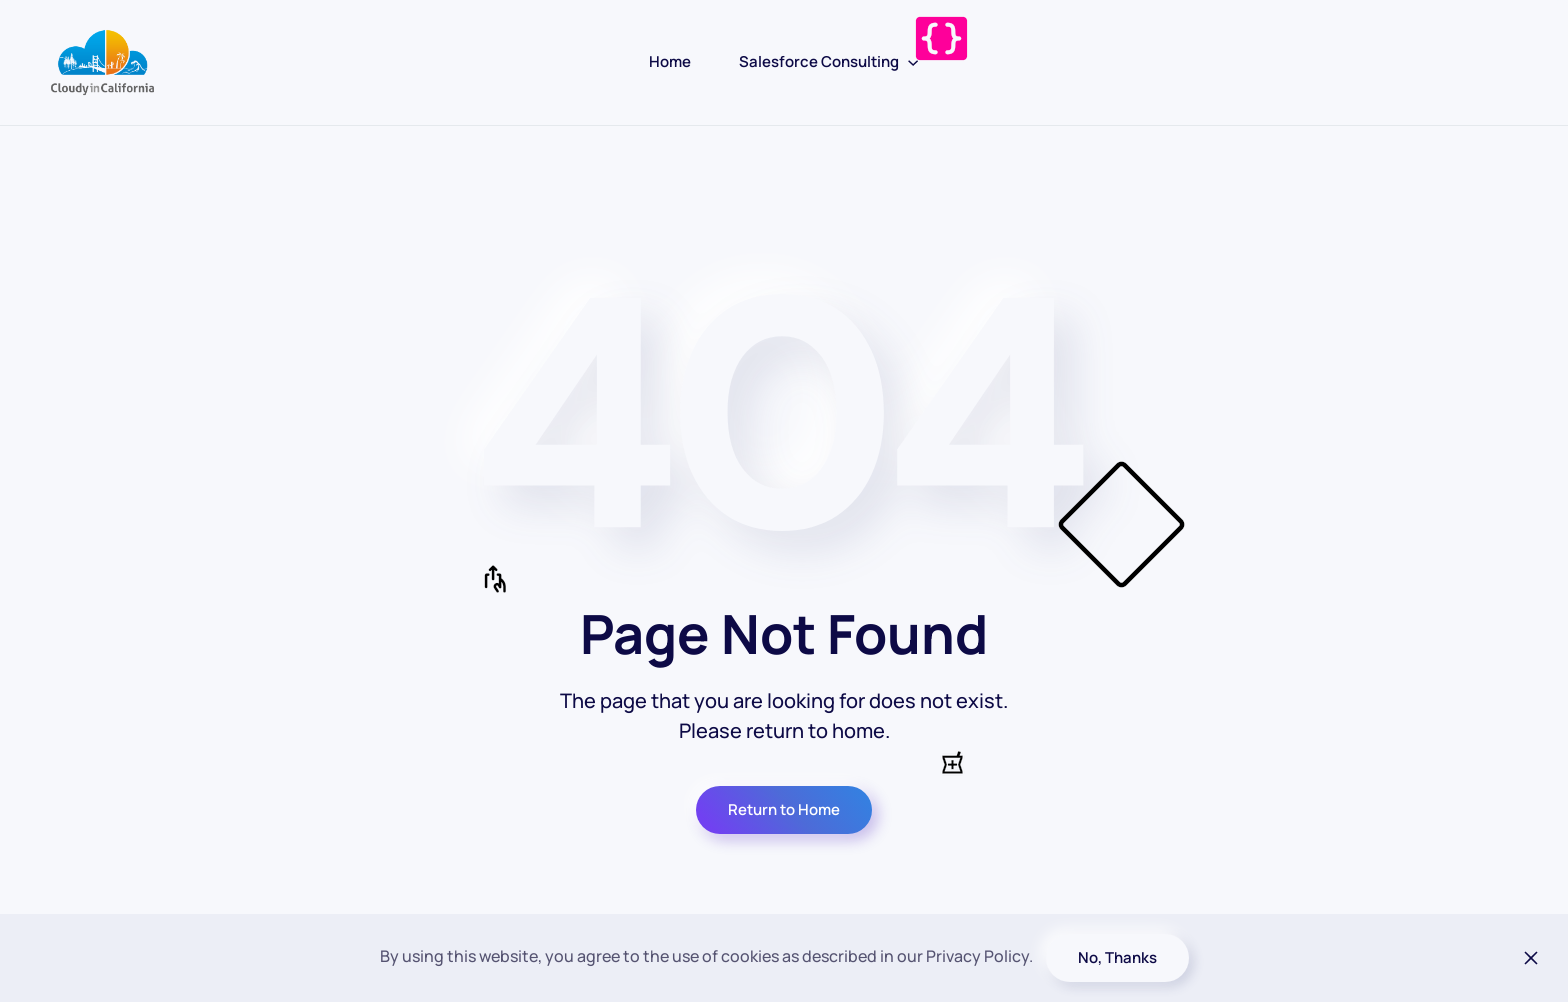 This screenshot has height=1002, width=1568. Describe the element at coordinates (941, 38) in the screenshot. I see `access code editor or developer tools` at that location.